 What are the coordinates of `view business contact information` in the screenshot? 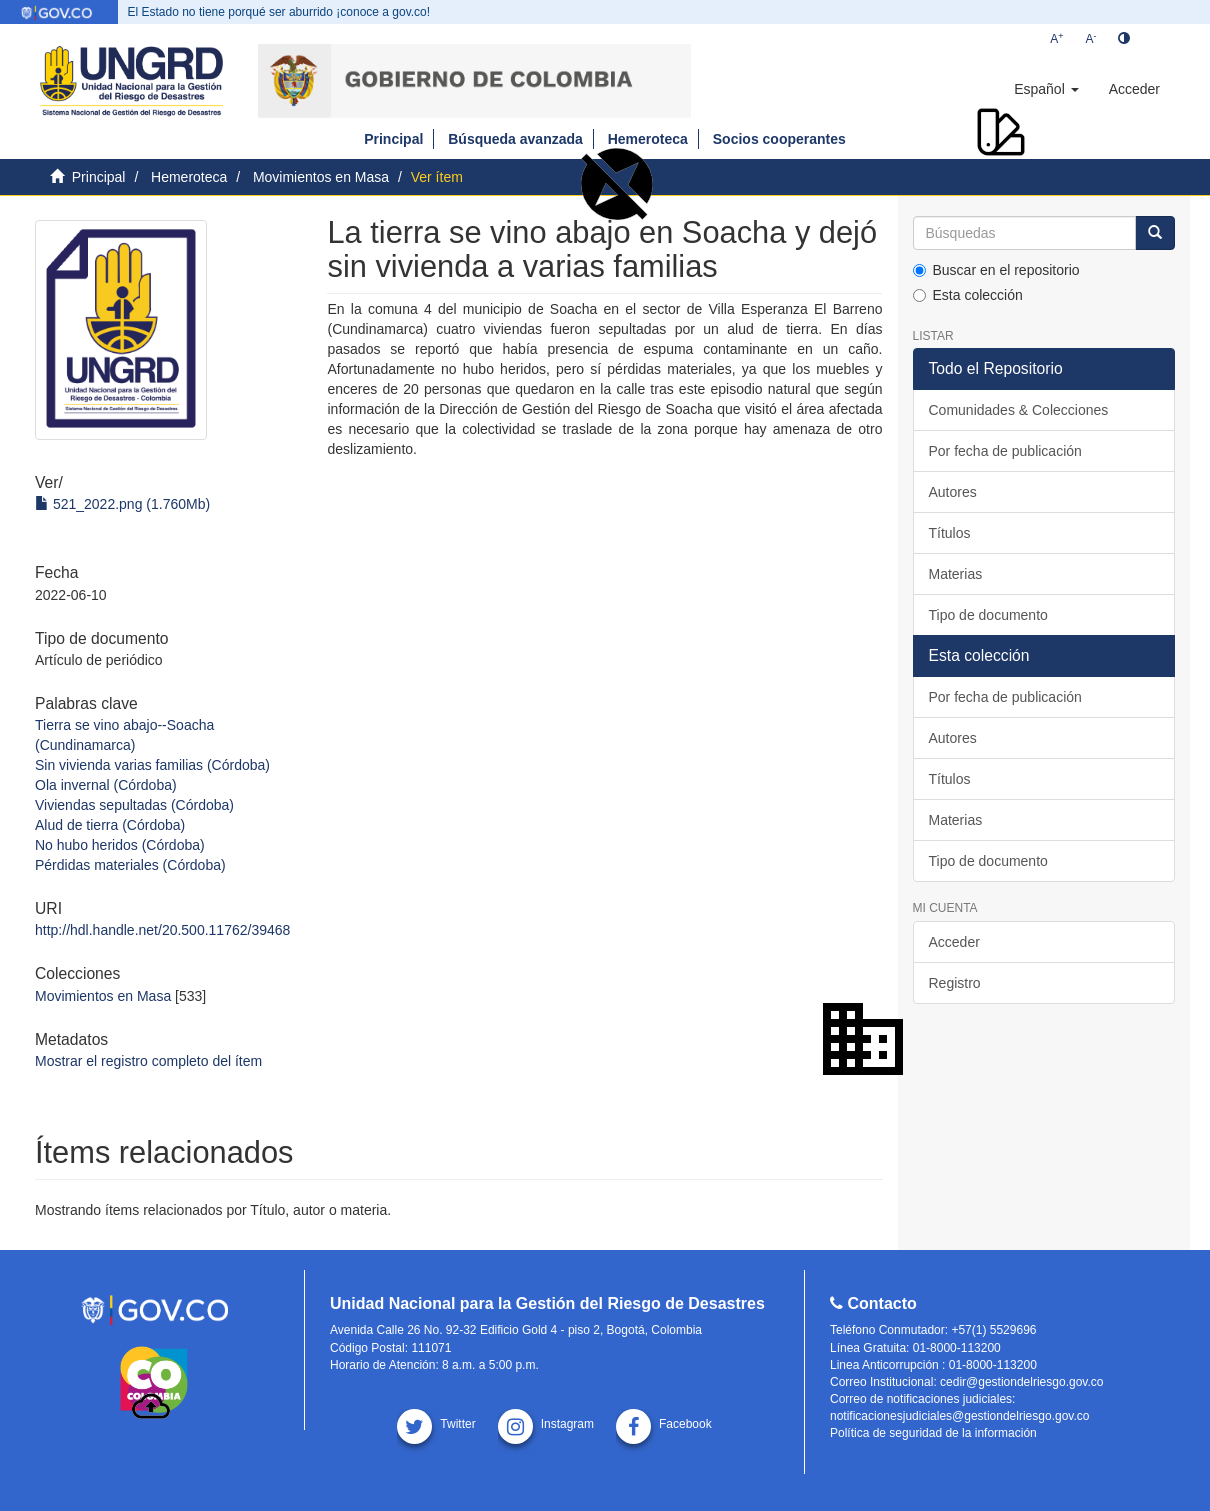 It's located at (863, 1039).